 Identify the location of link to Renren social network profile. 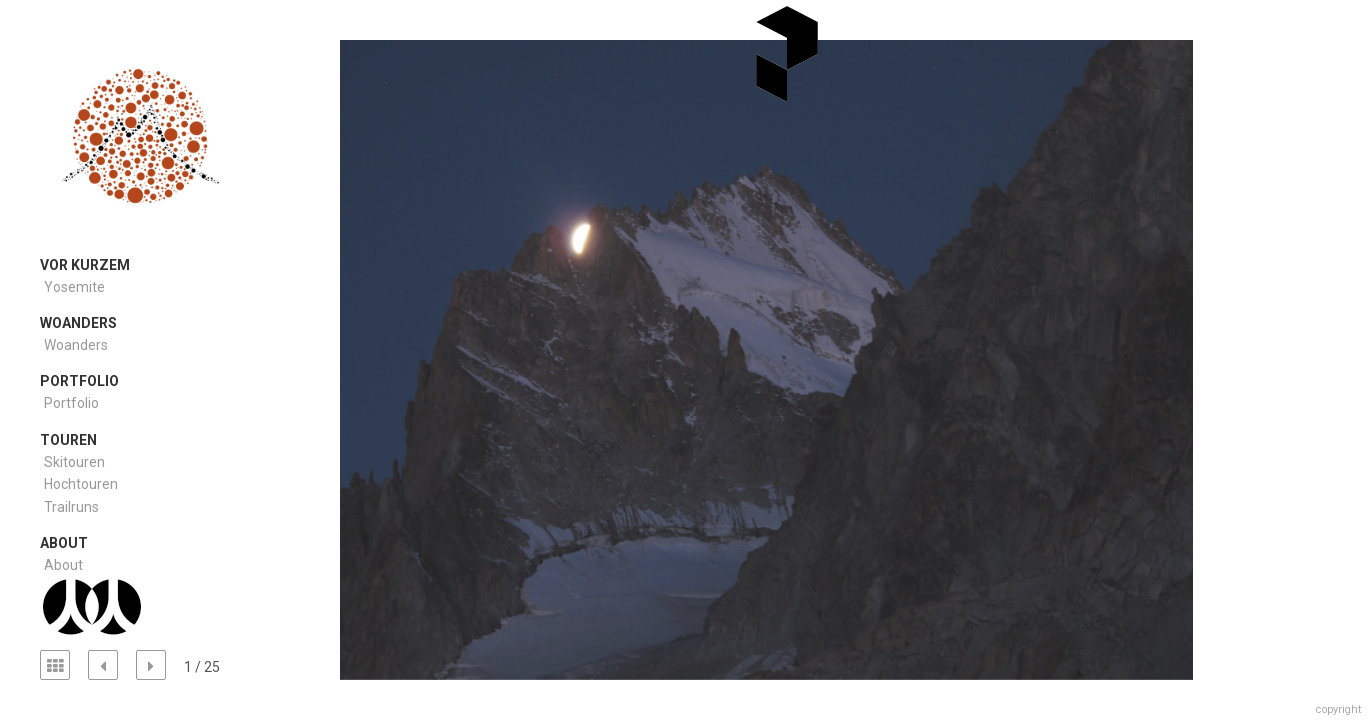
(92, 607).